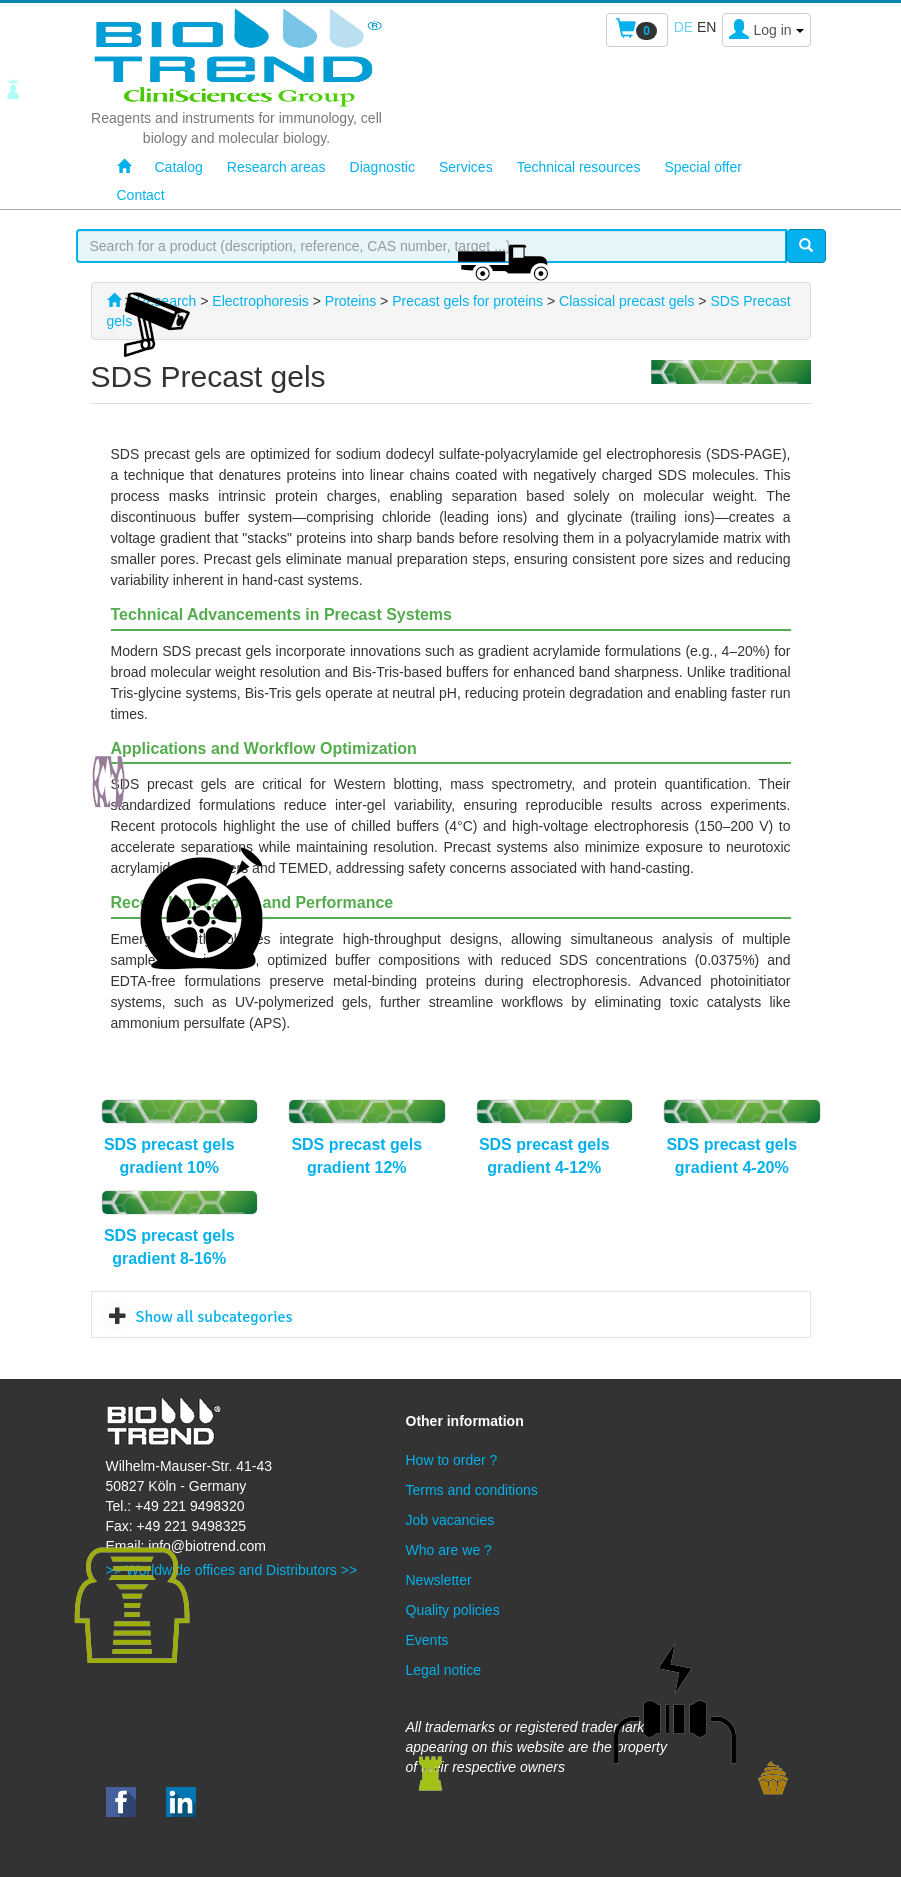 This screenshot has height=1877, width=901. I want to click on view connection or relationship status between users, so click(131, 1604).